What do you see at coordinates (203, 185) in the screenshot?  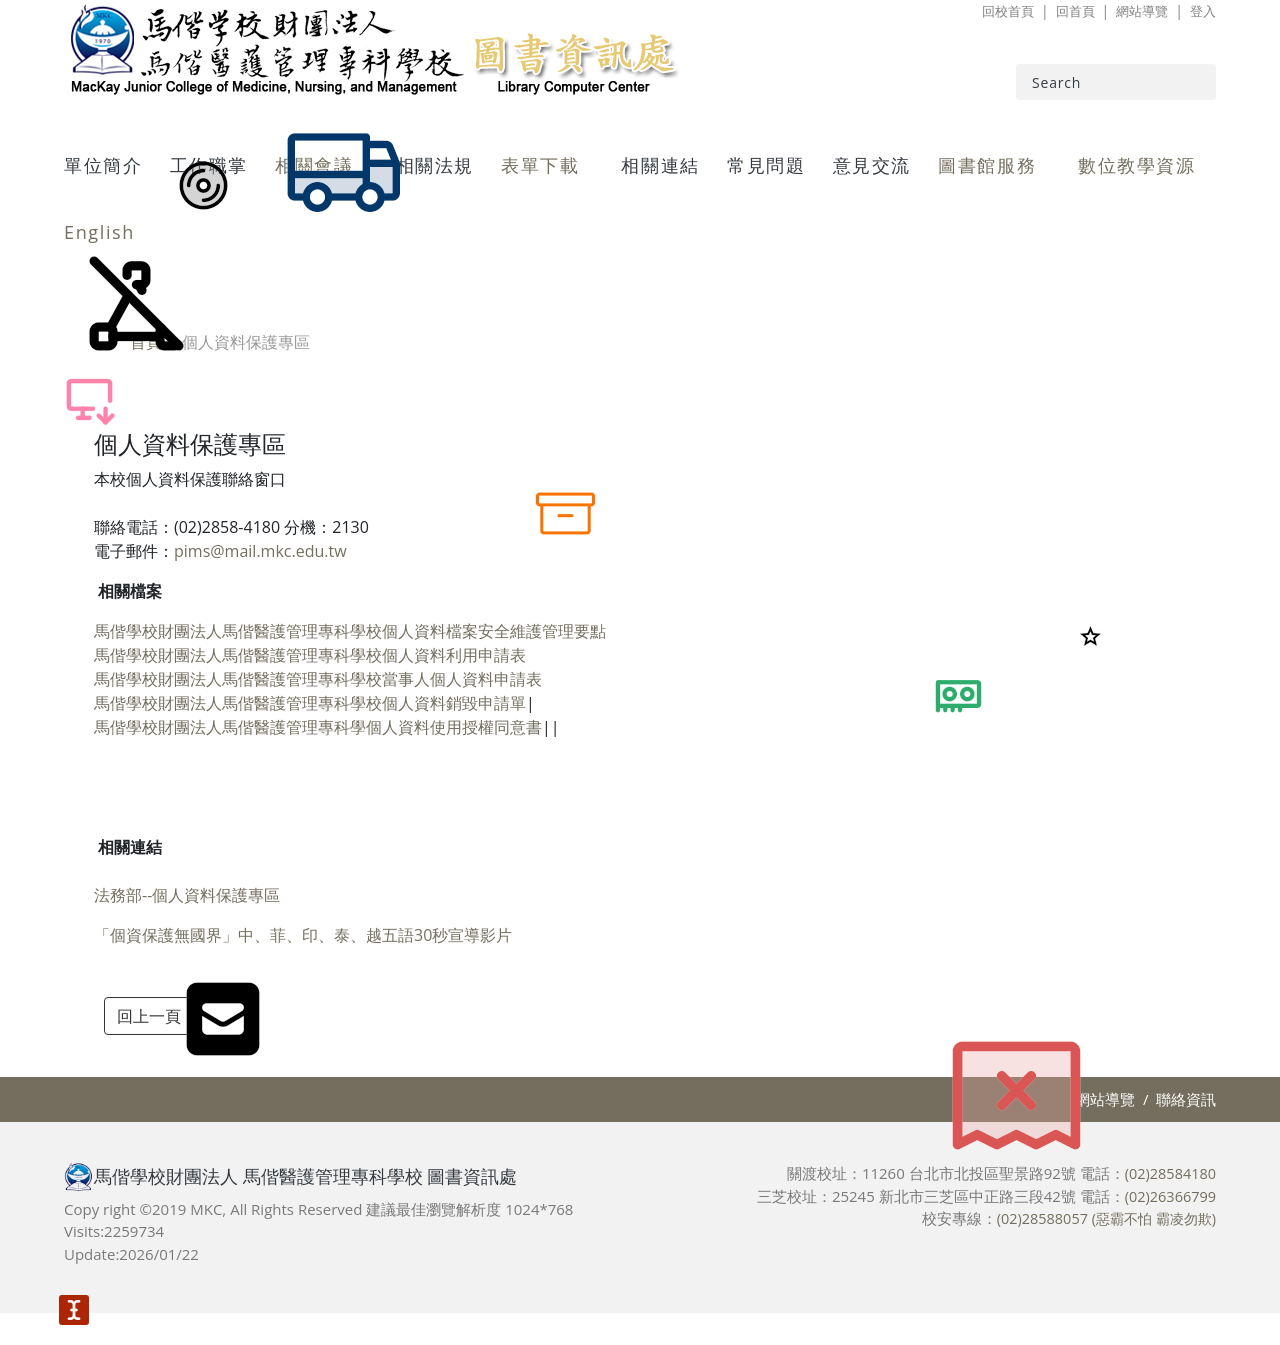 I see `access music or audio library` at bounding box center [203, 185].